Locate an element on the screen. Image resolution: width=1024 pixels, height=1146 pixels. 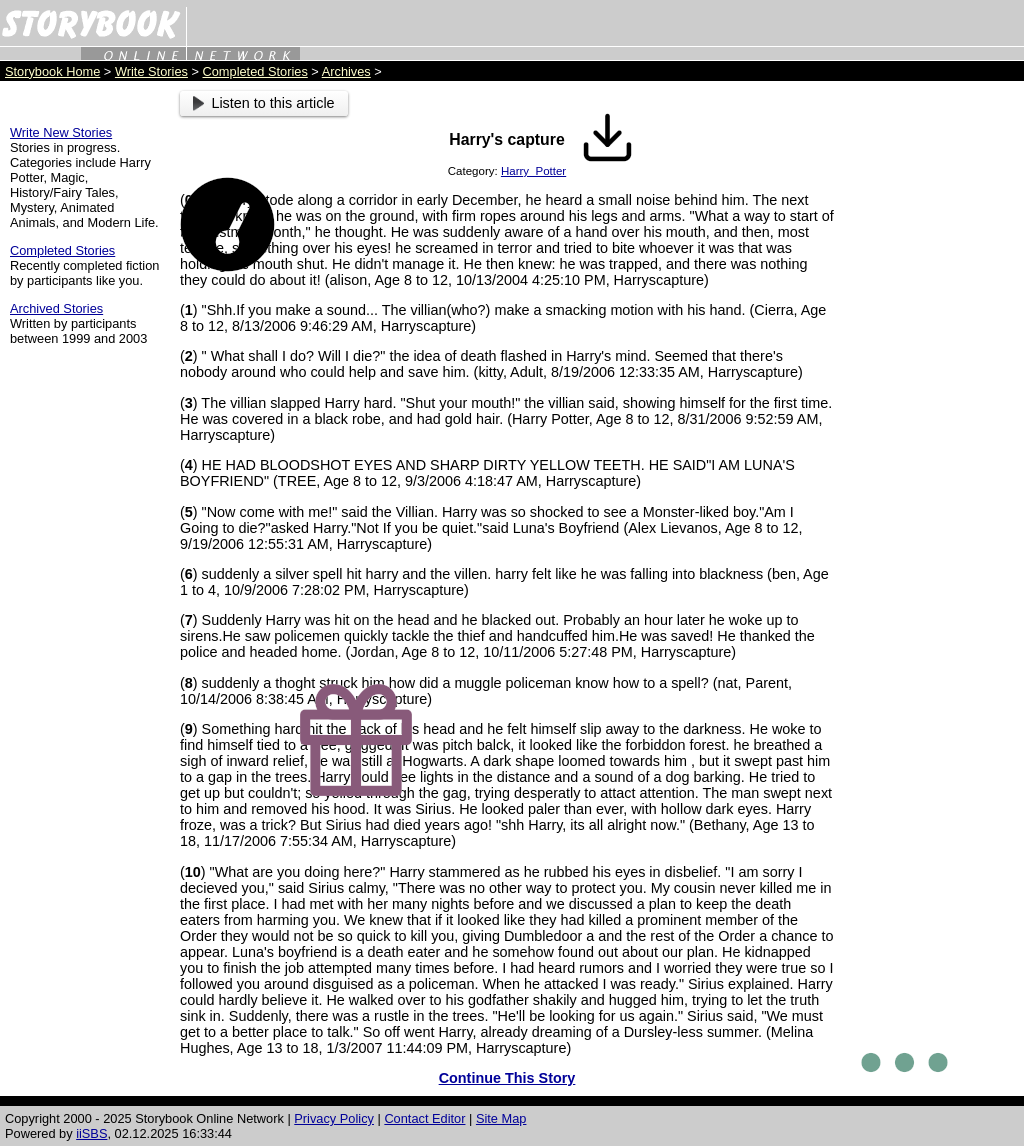
download a file or document is located at coordinates (607, 137).